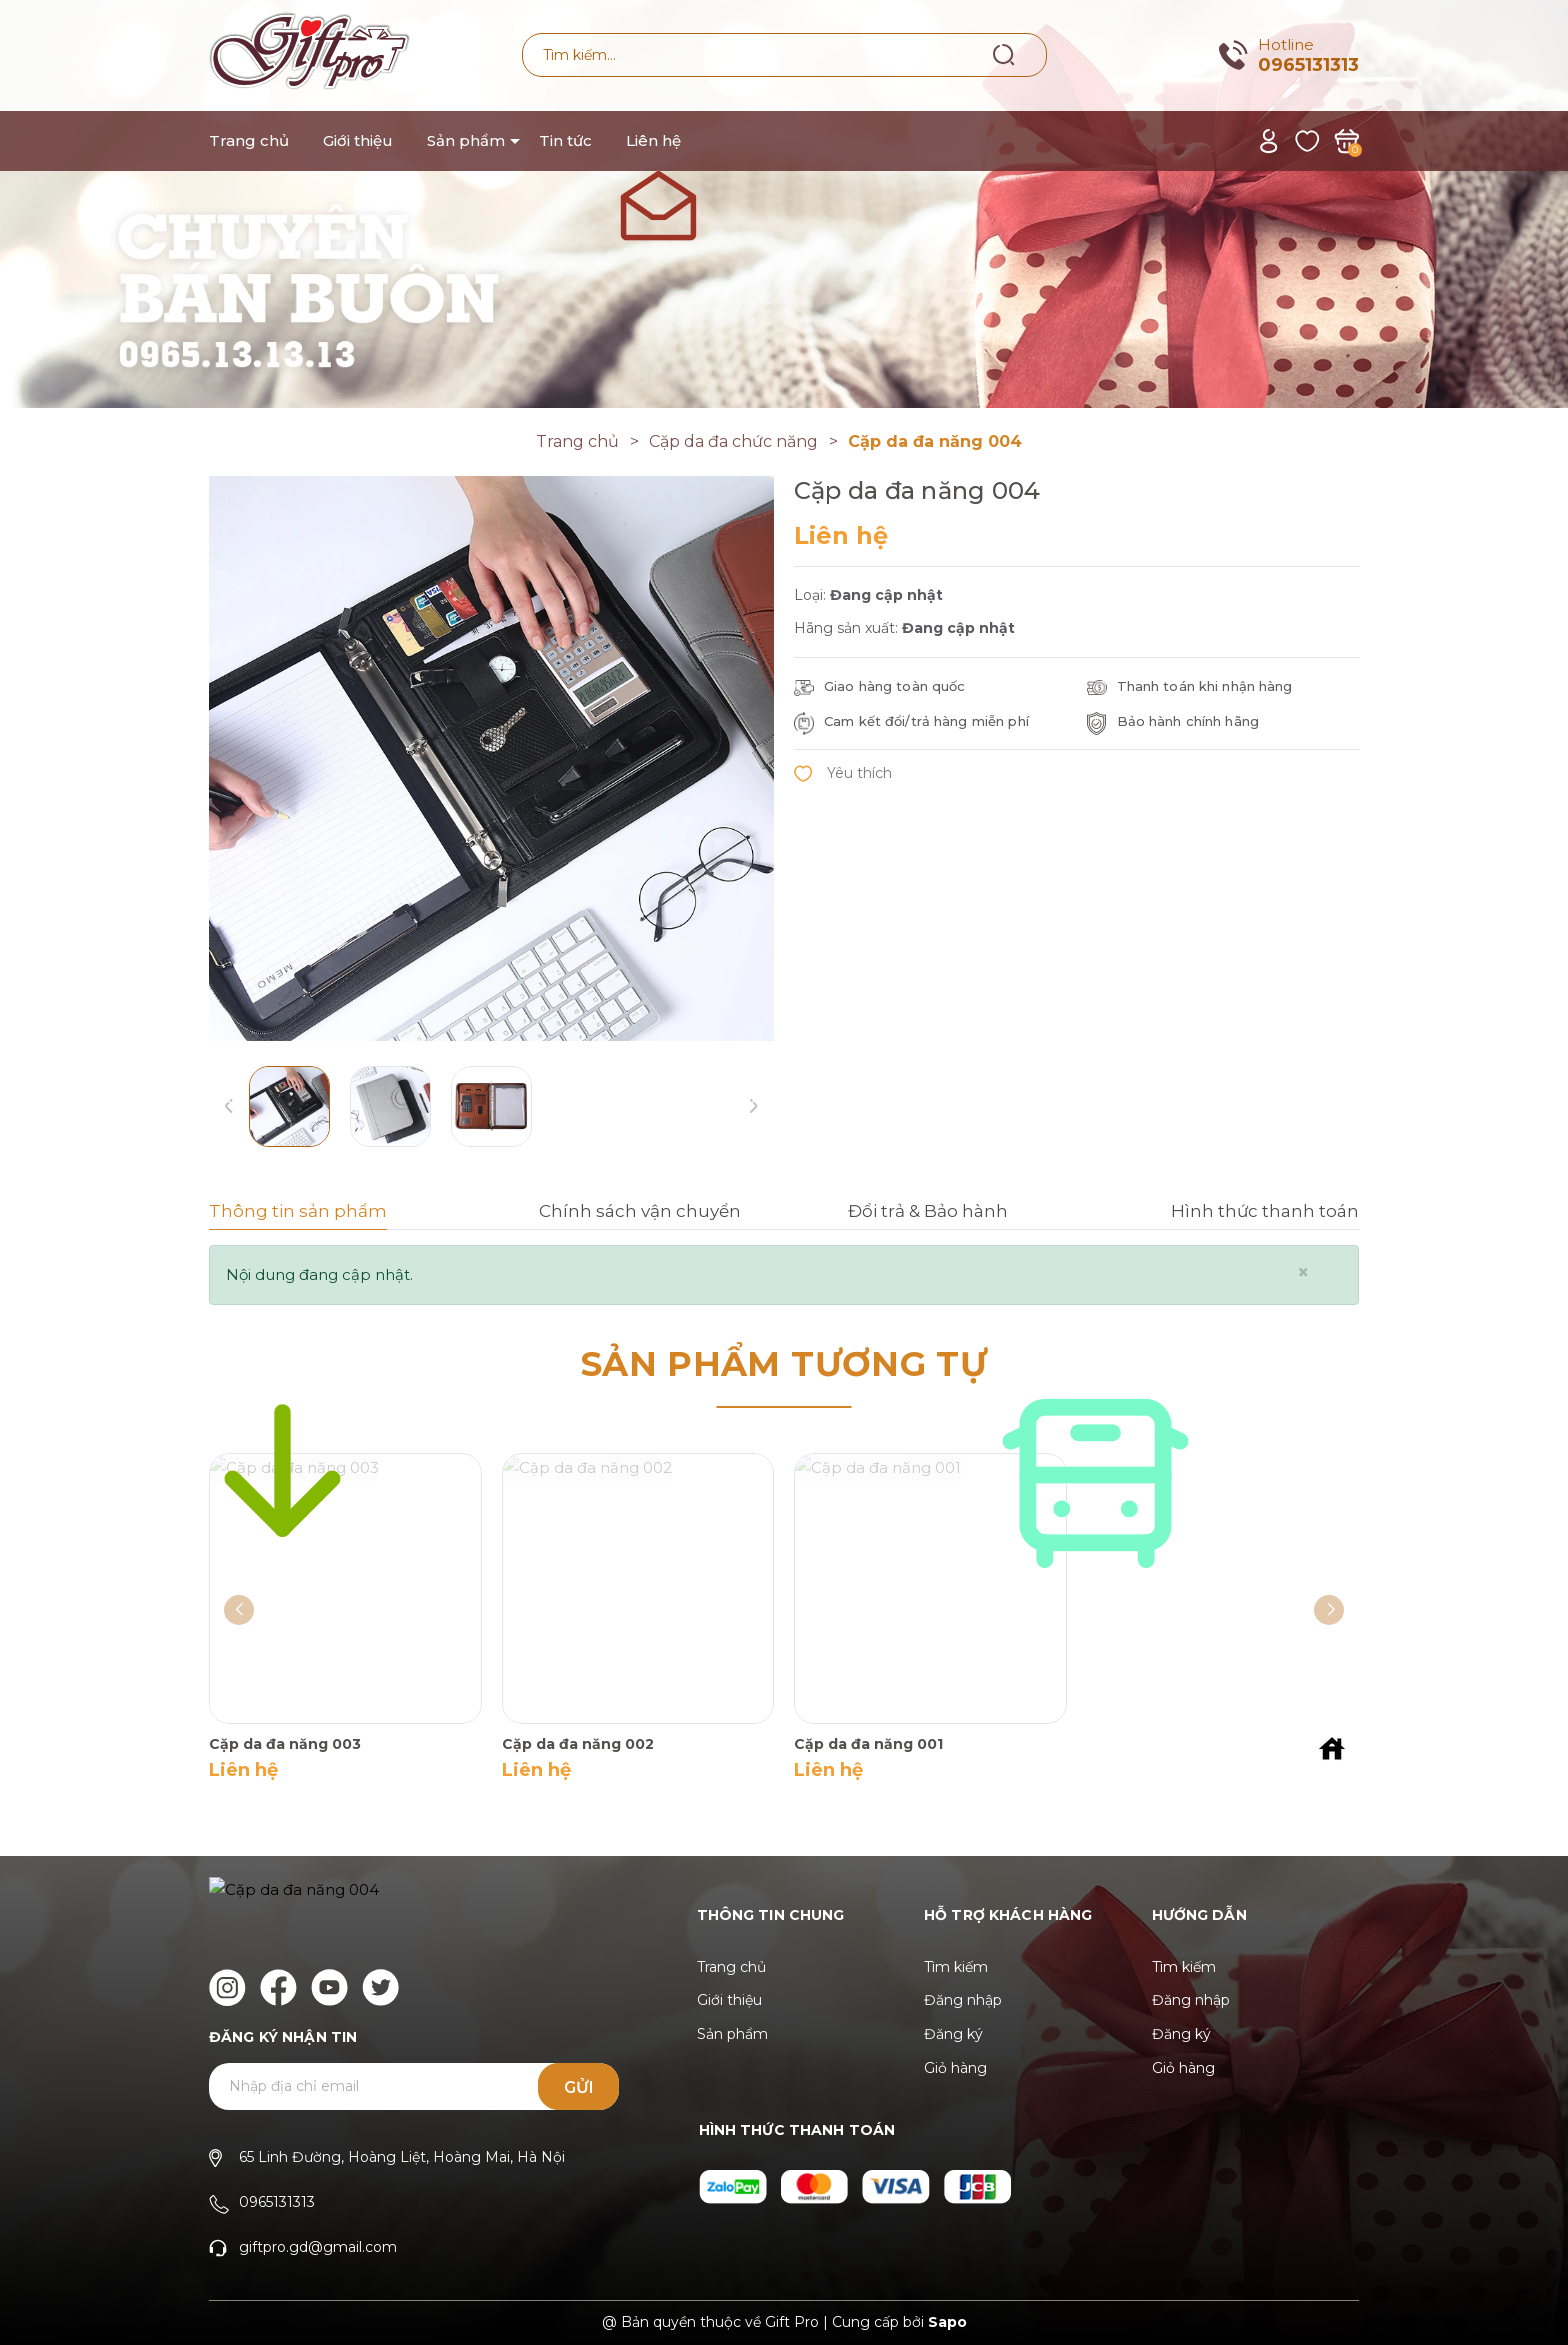  Describe the element at coordinates (282, 1470) in the screenshot. I see `download a file or content` at that location.